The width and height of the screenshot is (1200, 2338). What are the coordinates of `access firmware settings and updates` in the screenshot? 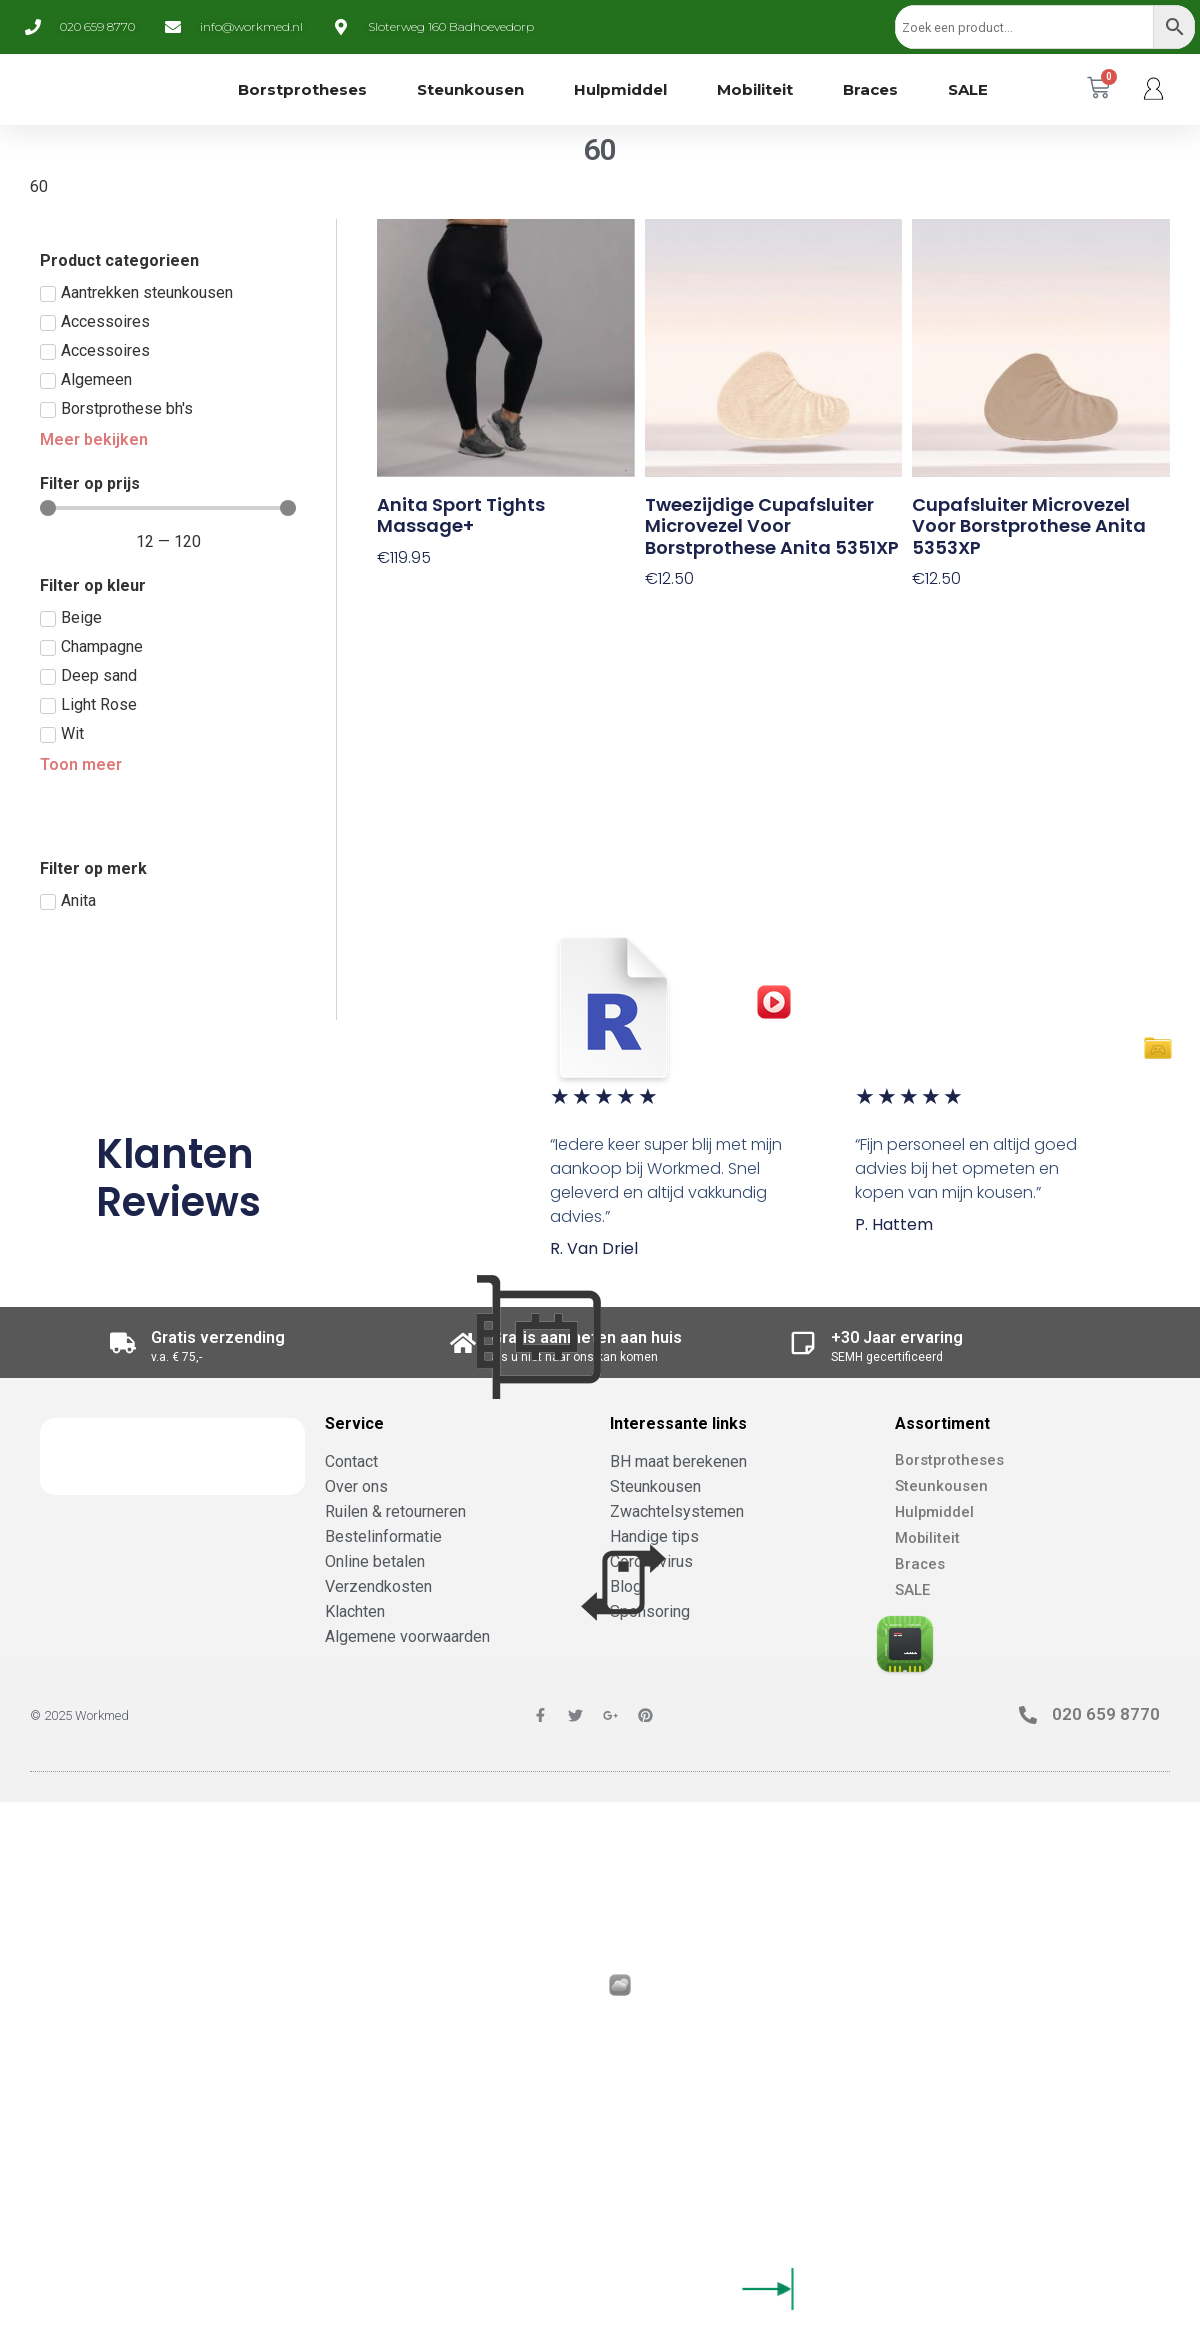 It's located at (539, 1337).